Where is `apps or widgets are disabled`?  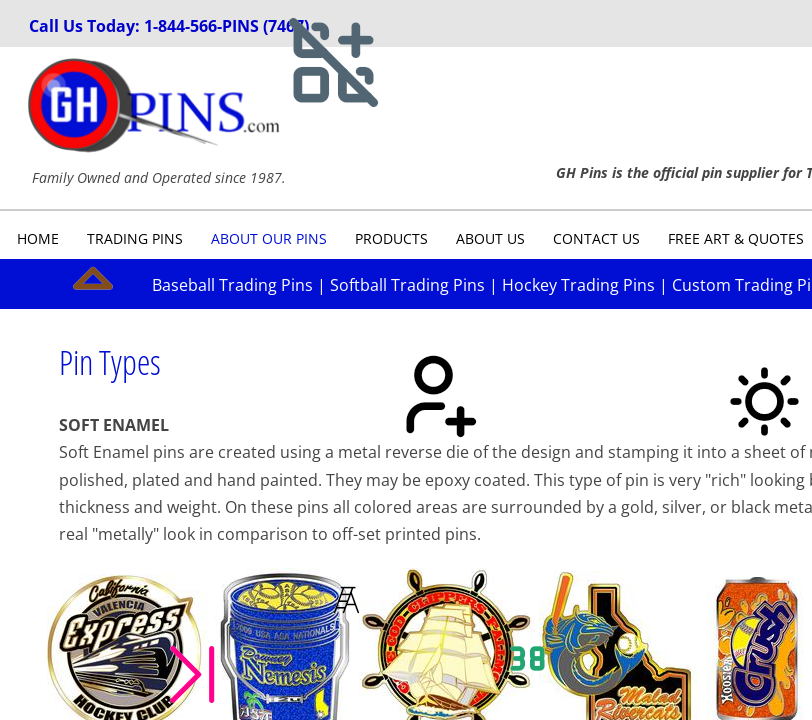 apps or widgets are disabled is located at coordinates (333, 62).